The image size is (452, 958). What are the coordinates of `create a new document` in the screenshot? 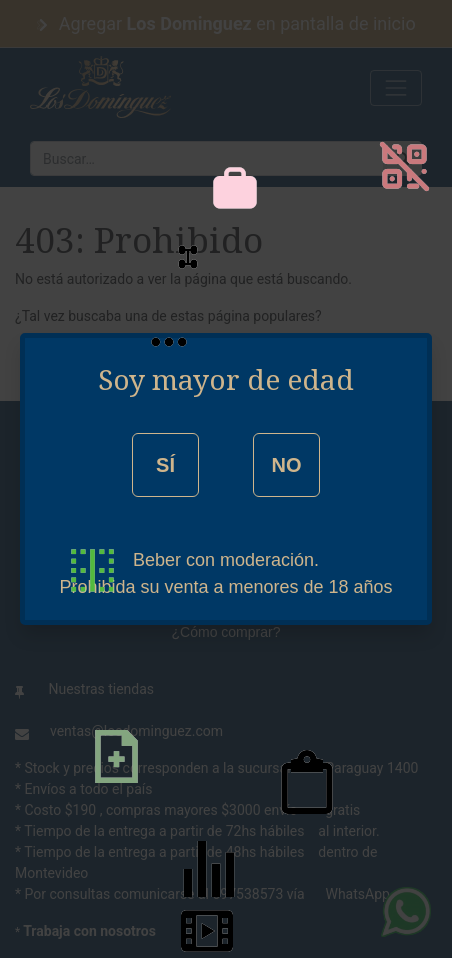 It's located at (116, 756).